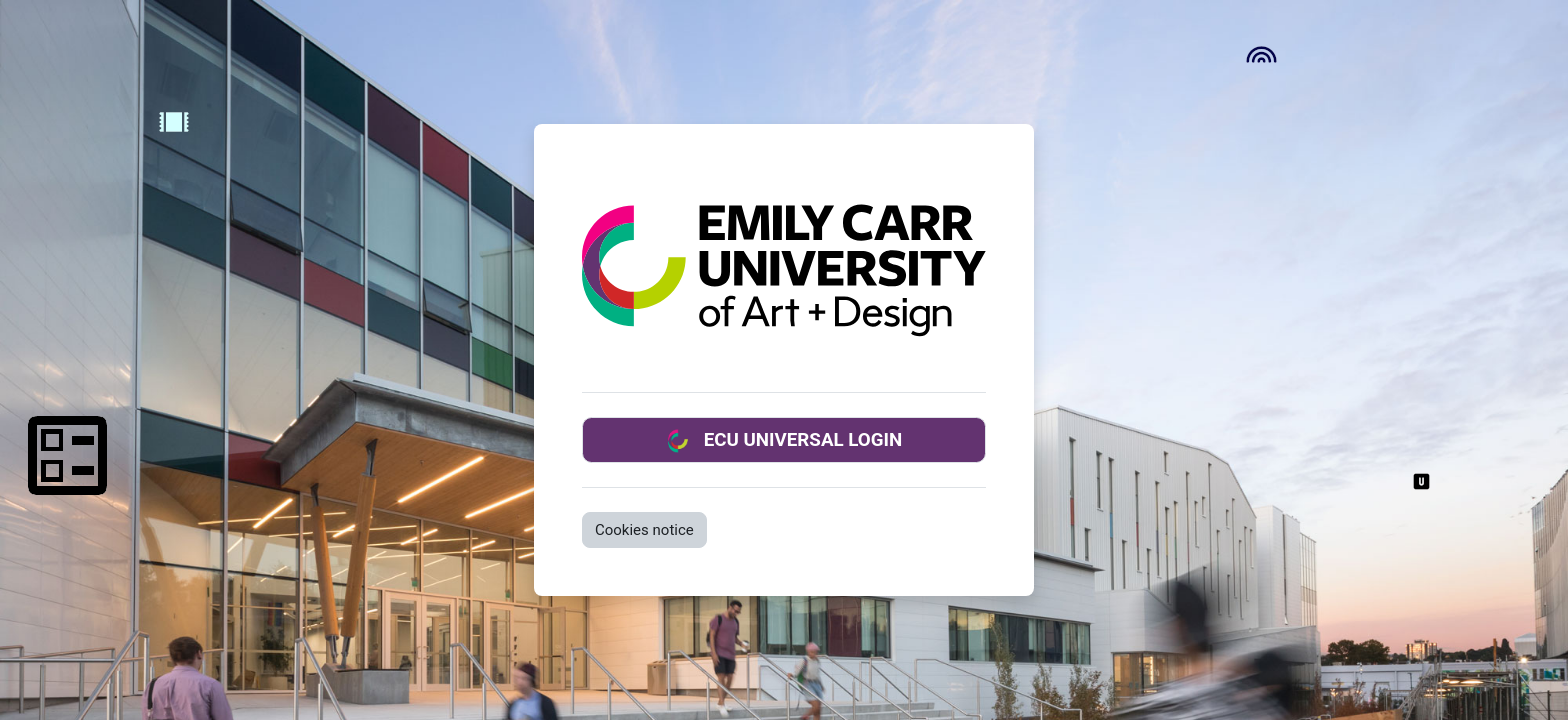 This screenshot has height=720, width=1568. What do you see at coordinates (1261, 54) in the screenshot?
I see `indicates pride or LGBTQ+ related content` at bounding box center [1261, 54].